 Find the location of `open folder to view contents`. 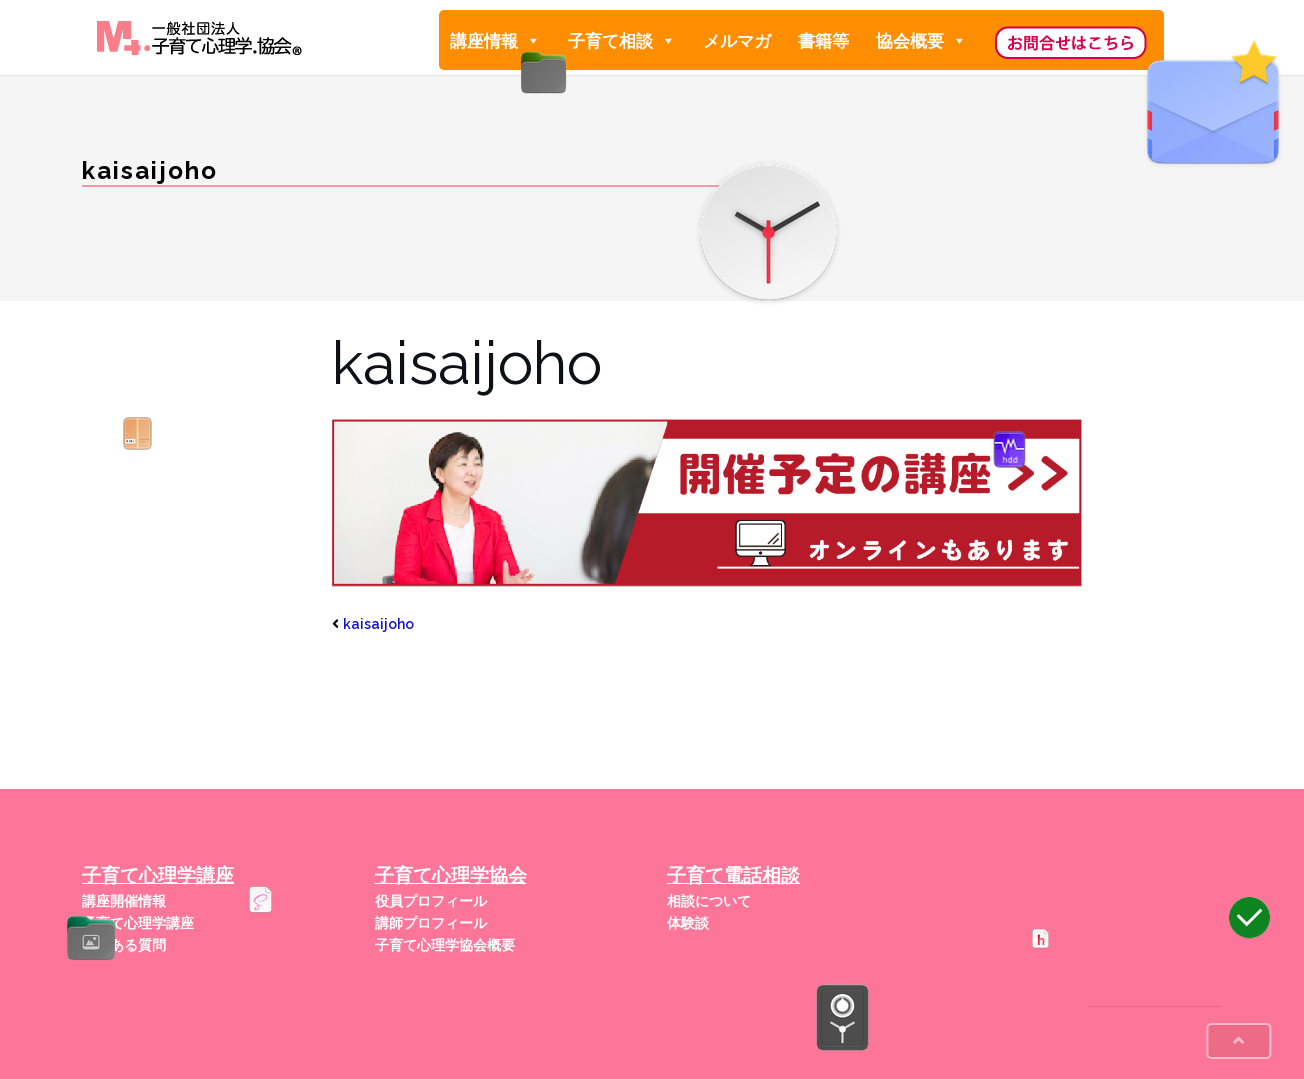

open folder to view contents is located at coordinates (543, 72).